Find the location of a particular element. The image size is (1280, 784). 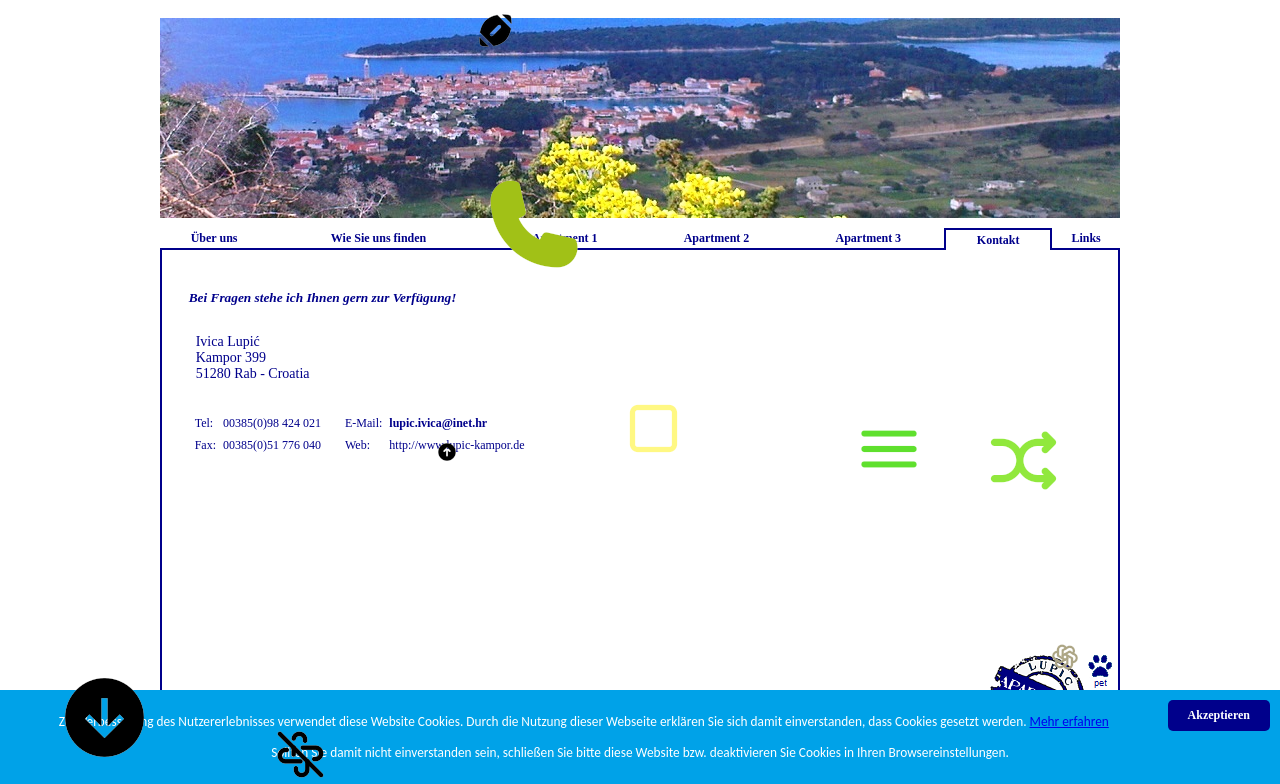

shuffle playlist or queue is located at coordinates (1023, 460).